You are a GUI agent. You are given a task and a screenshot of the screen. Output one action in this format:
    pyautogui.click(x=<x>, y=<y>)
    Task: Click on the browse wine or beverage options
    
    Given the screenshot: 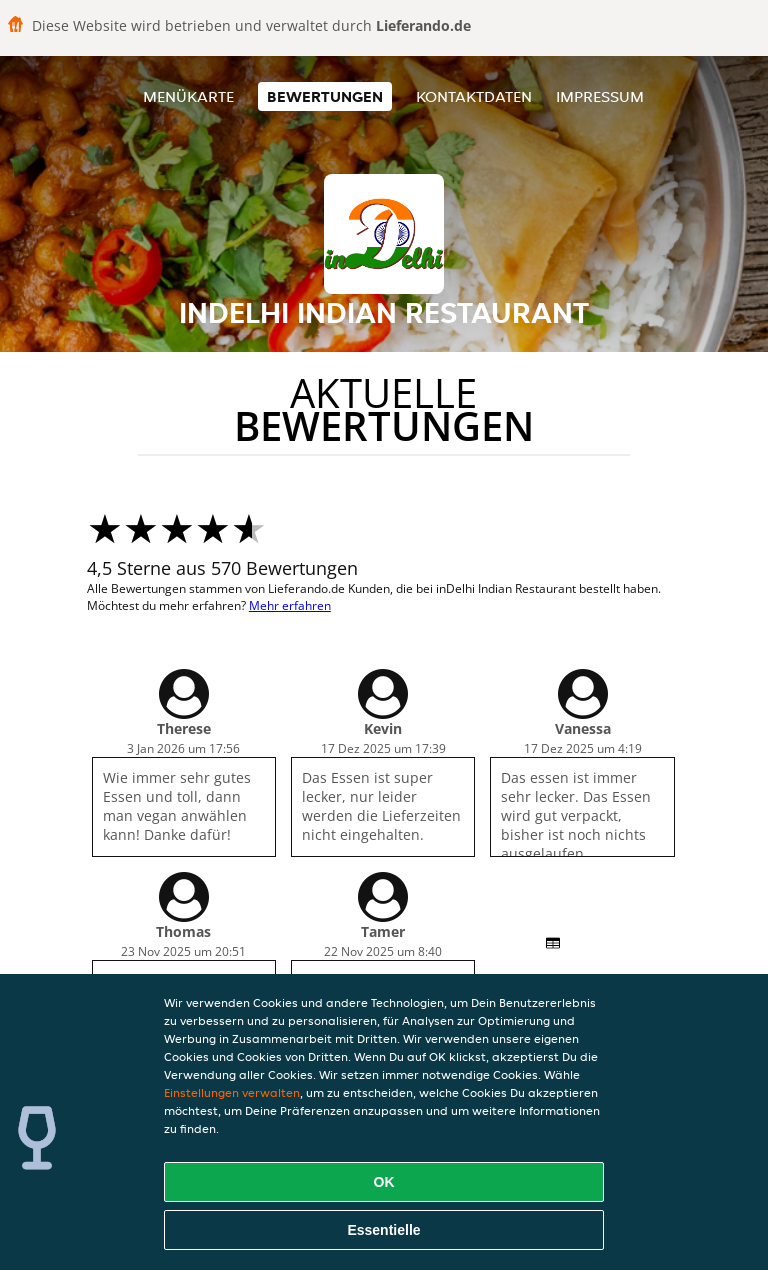 What is the action you would take?
    pyautogui.click(x=37, y=1136)
    